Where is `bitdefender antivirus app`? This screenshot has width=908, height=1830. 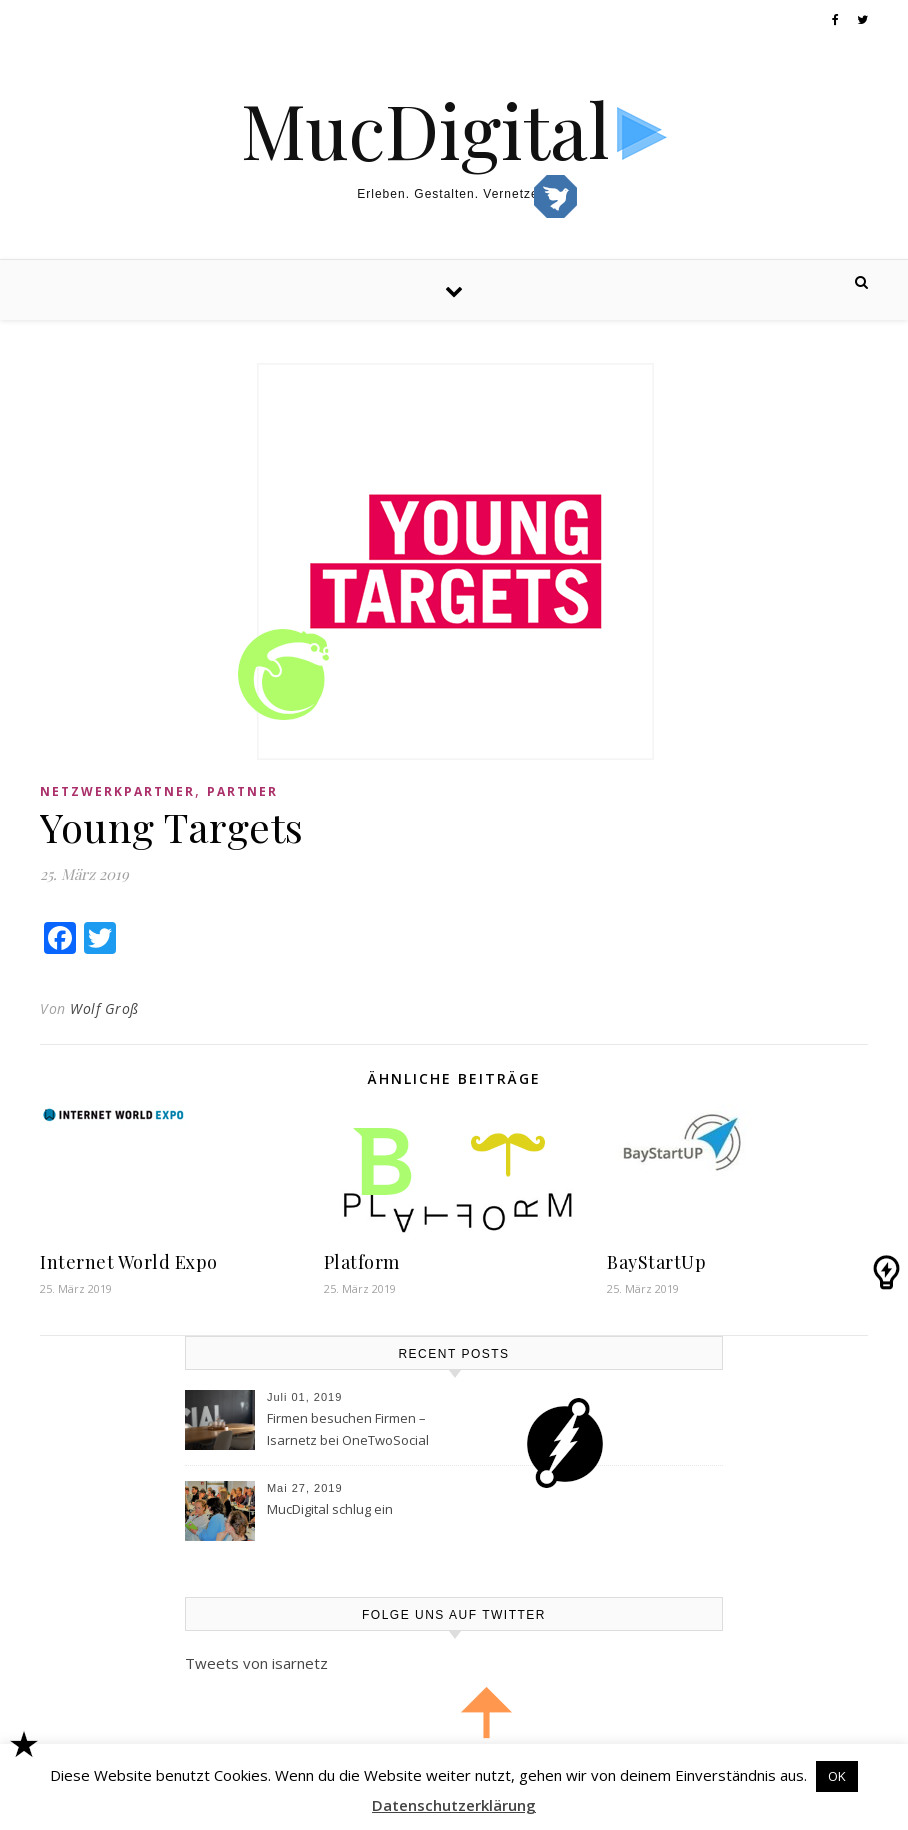
bitdefender antivirus app is located at coordinates (382, 1161).